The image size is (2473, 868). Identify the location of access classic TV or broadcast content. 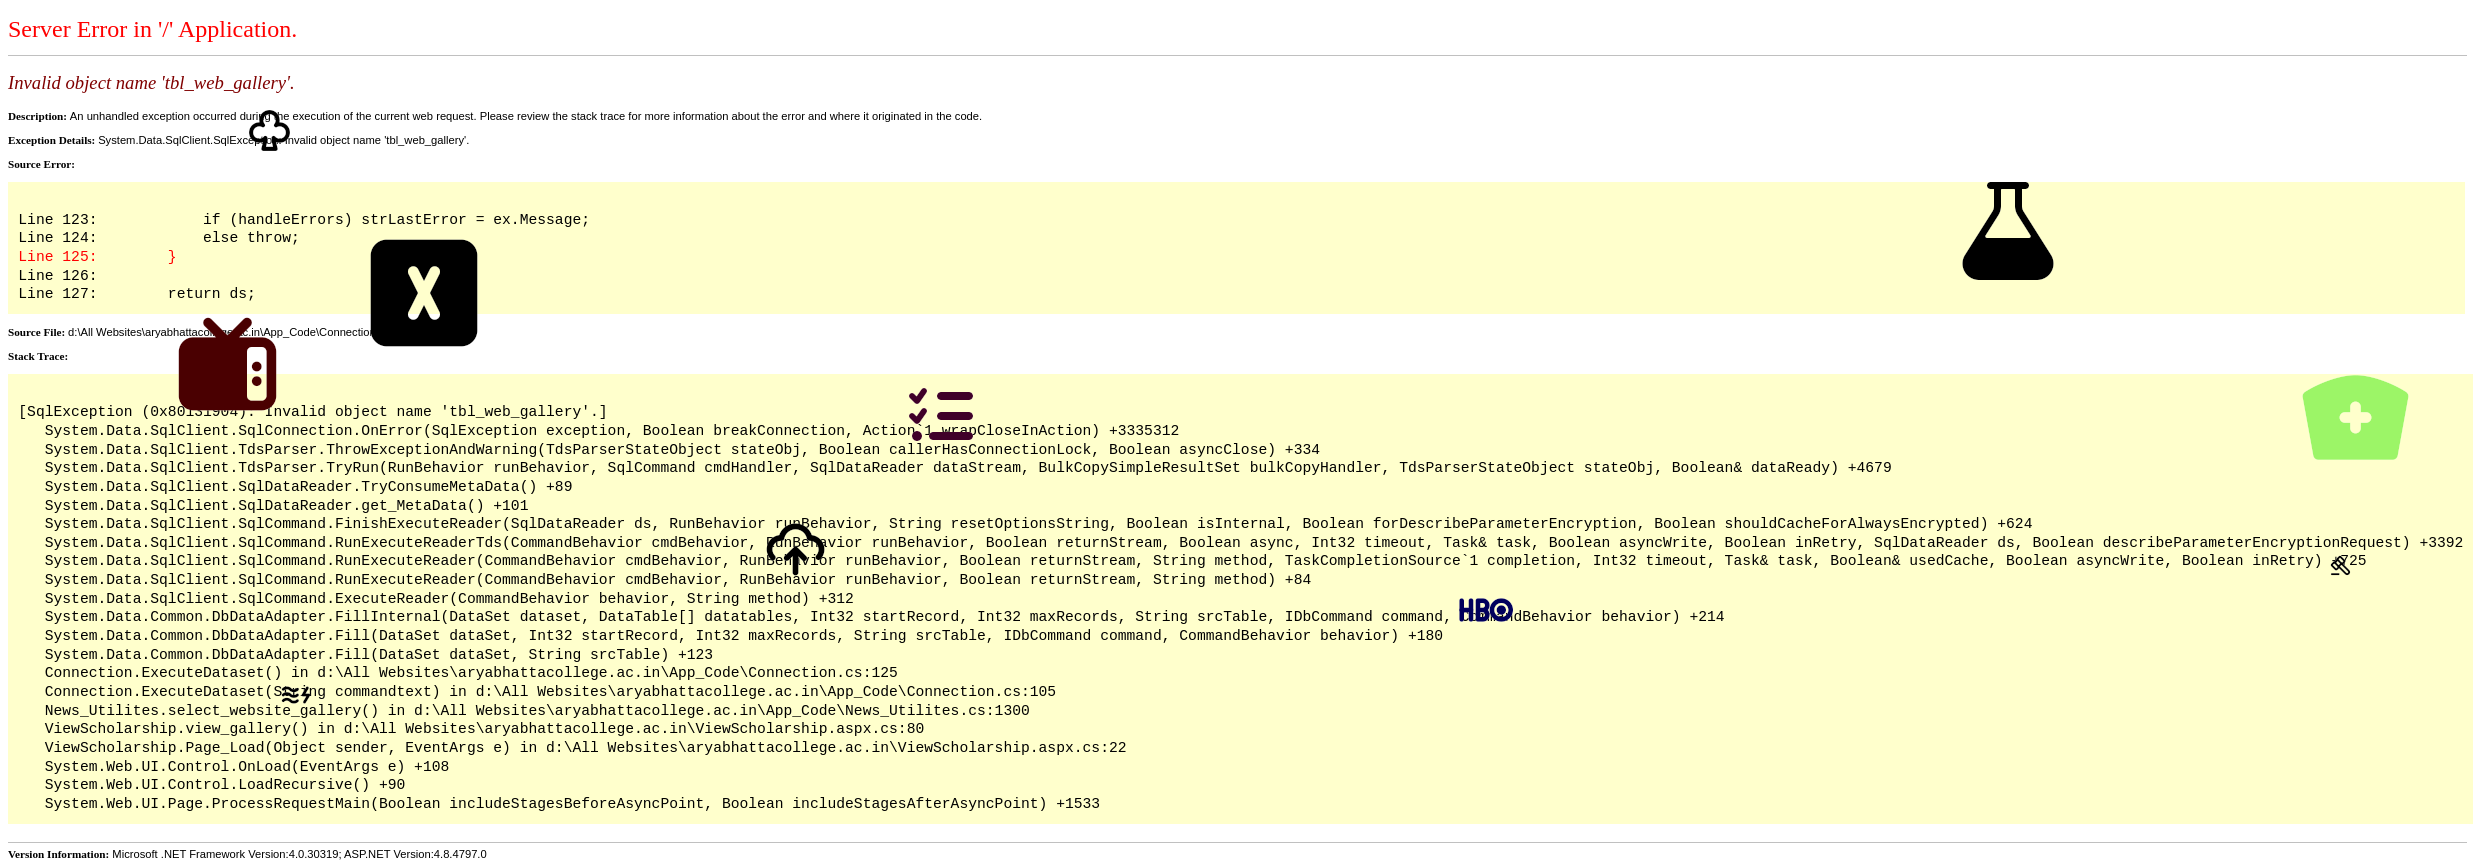
(227, 366).